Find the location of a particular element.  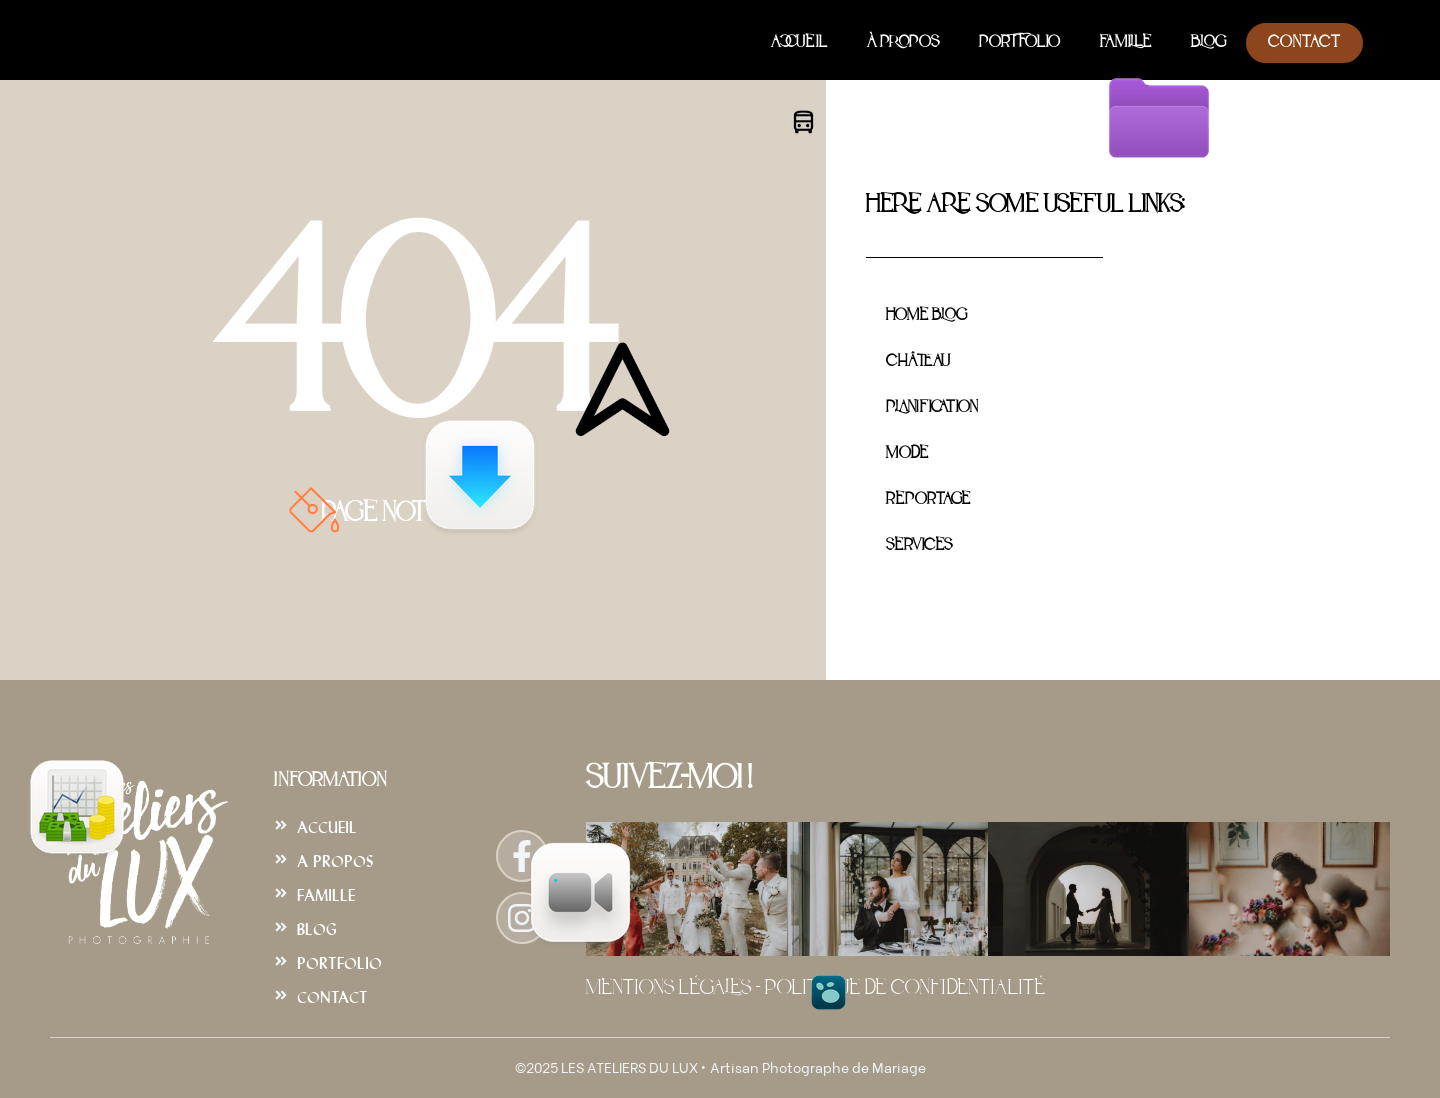

open folder containing files is located at coordinates (1159, 118).